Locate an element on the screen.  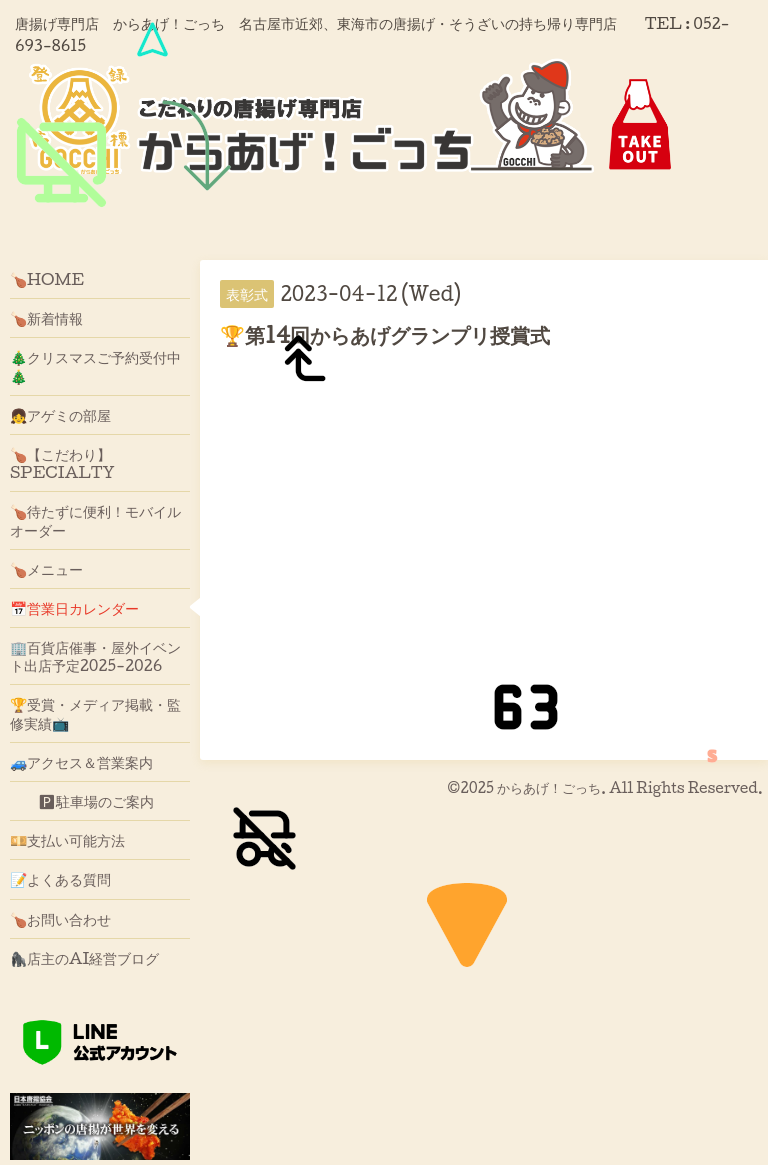
go back two levels in navigation is located at coordinates (306, 359).